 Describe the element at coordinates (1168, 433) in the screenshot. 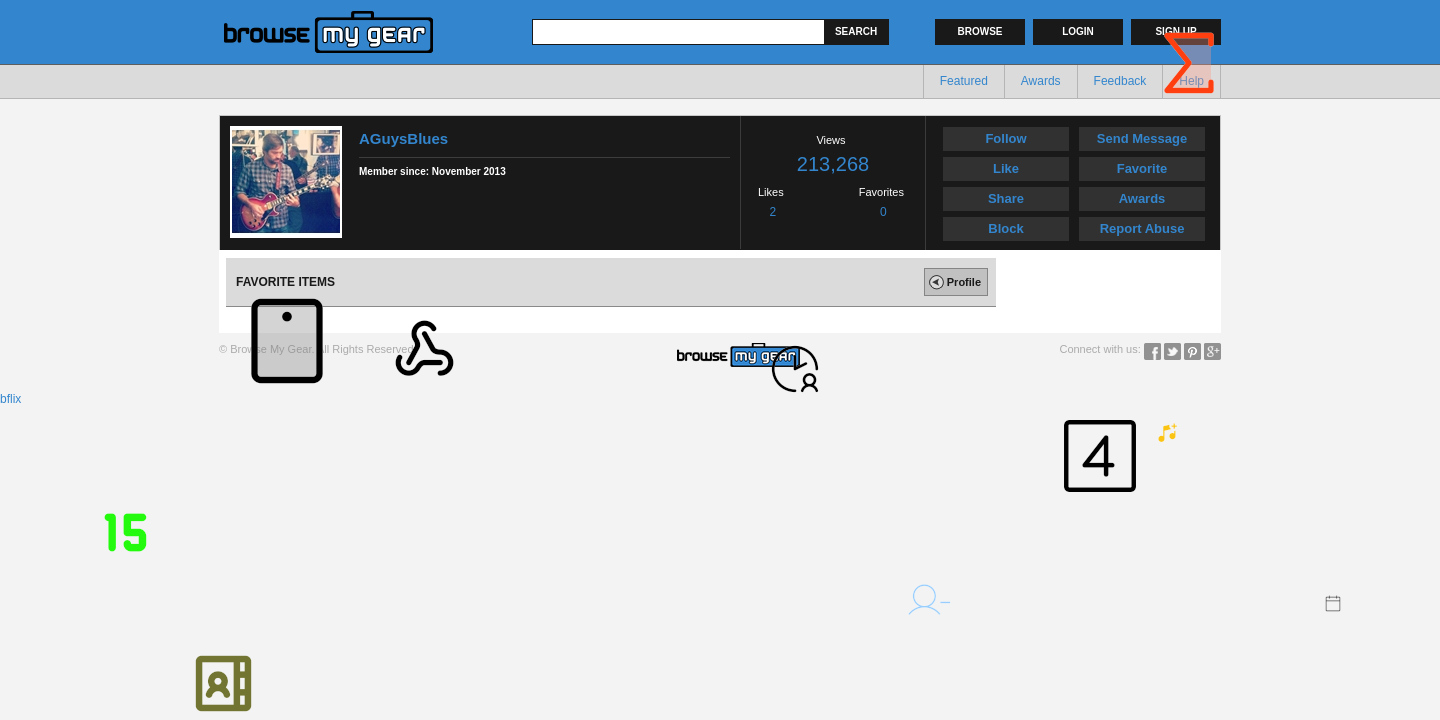

I see `add a new song to your library` at that location.